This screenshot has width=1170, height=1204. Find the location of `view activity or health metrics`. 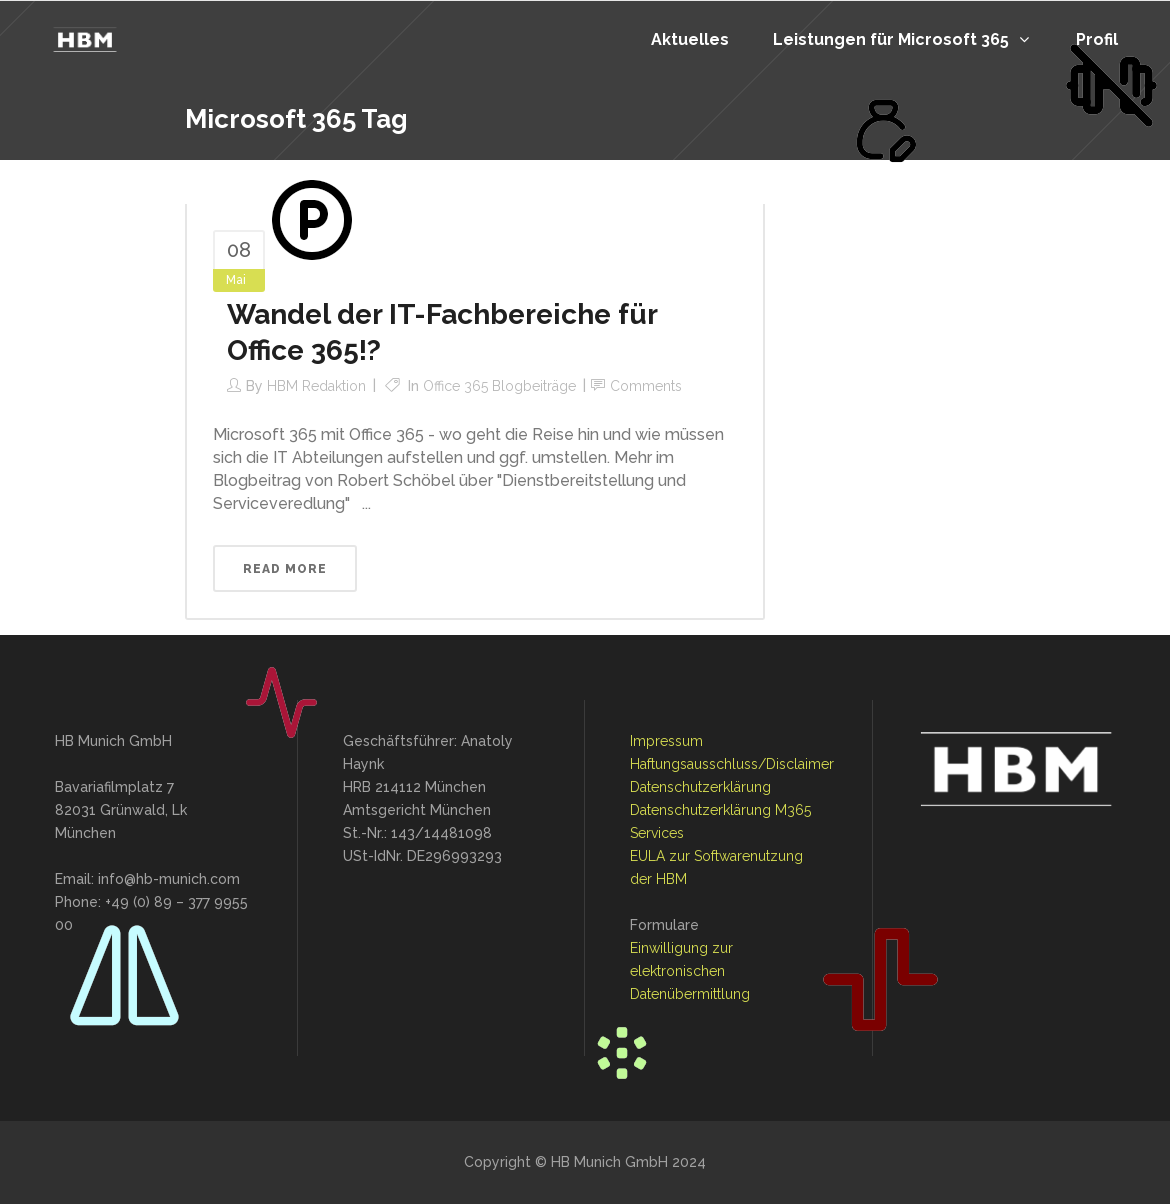

view activity or health metrics is located at coordinates (281, 702).